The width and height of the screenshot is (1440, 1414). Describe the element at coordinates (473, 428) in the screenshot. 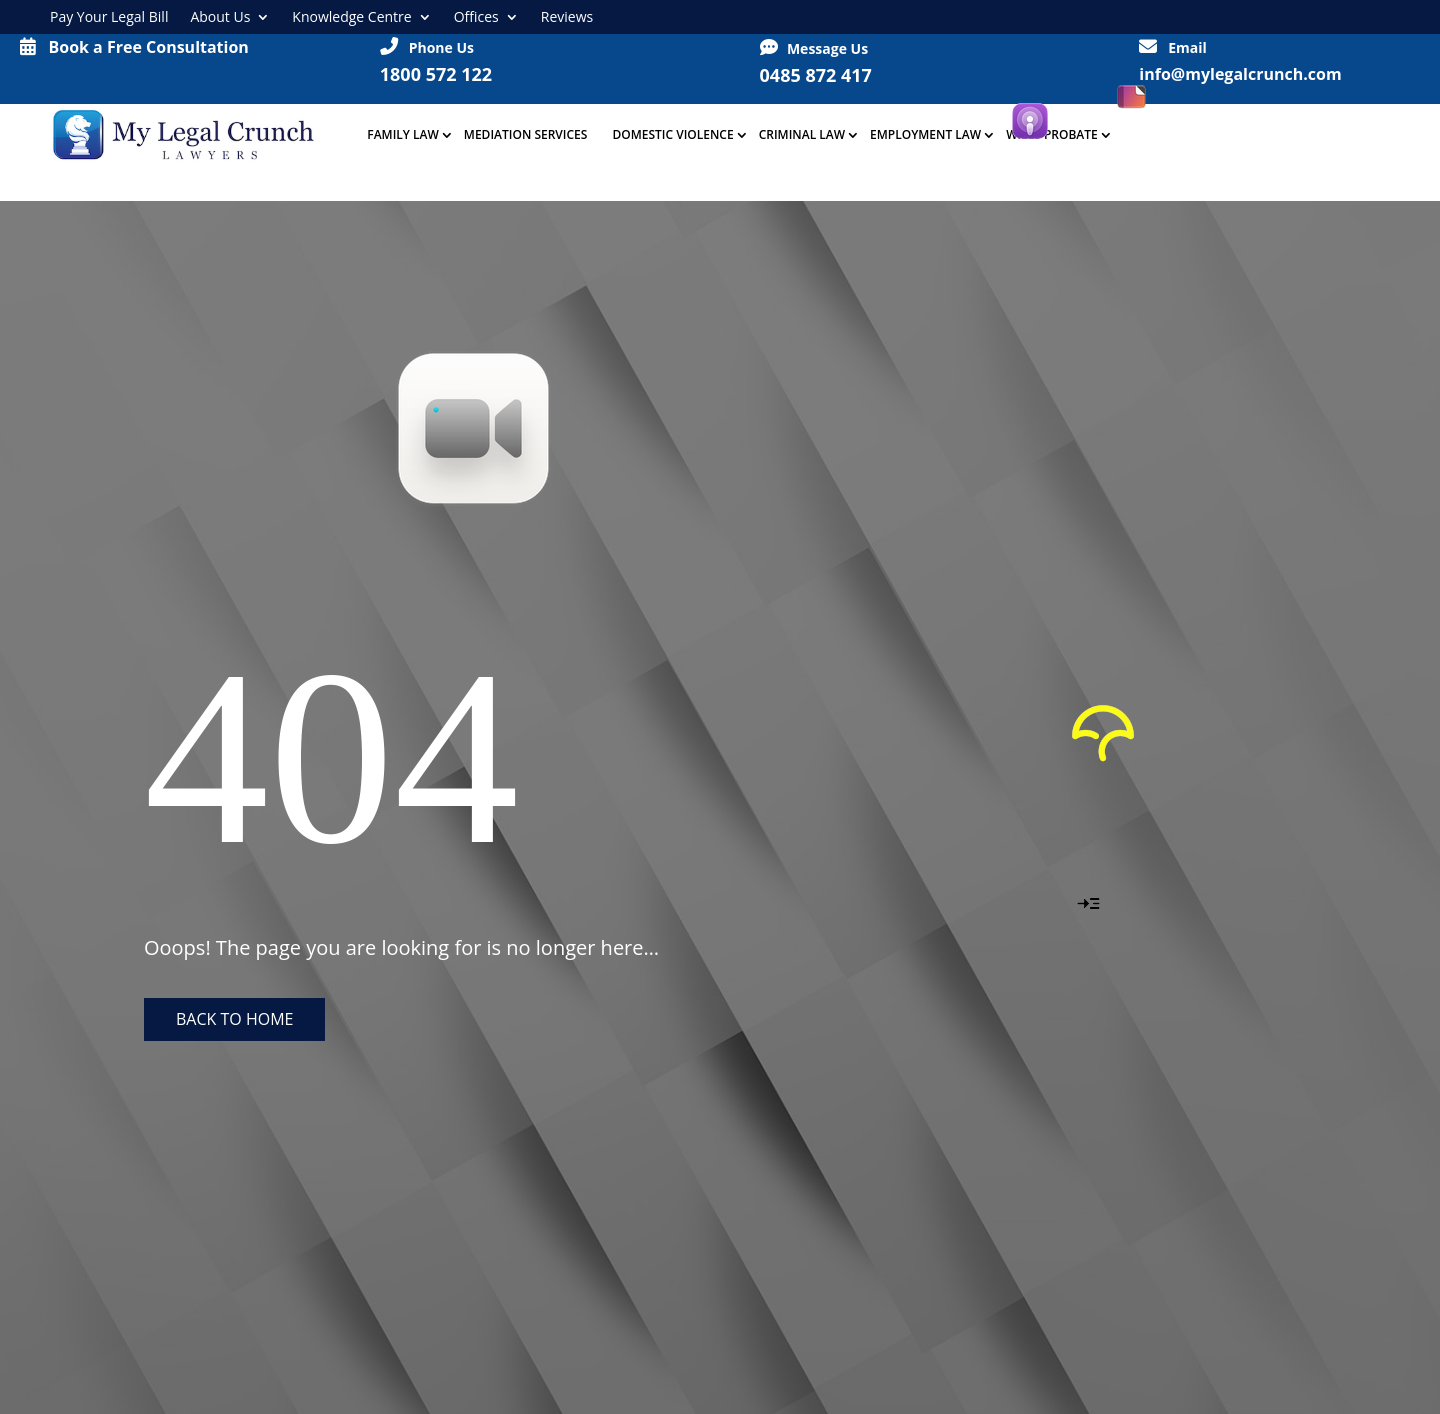

I see `open camera or start video recording` at that location.